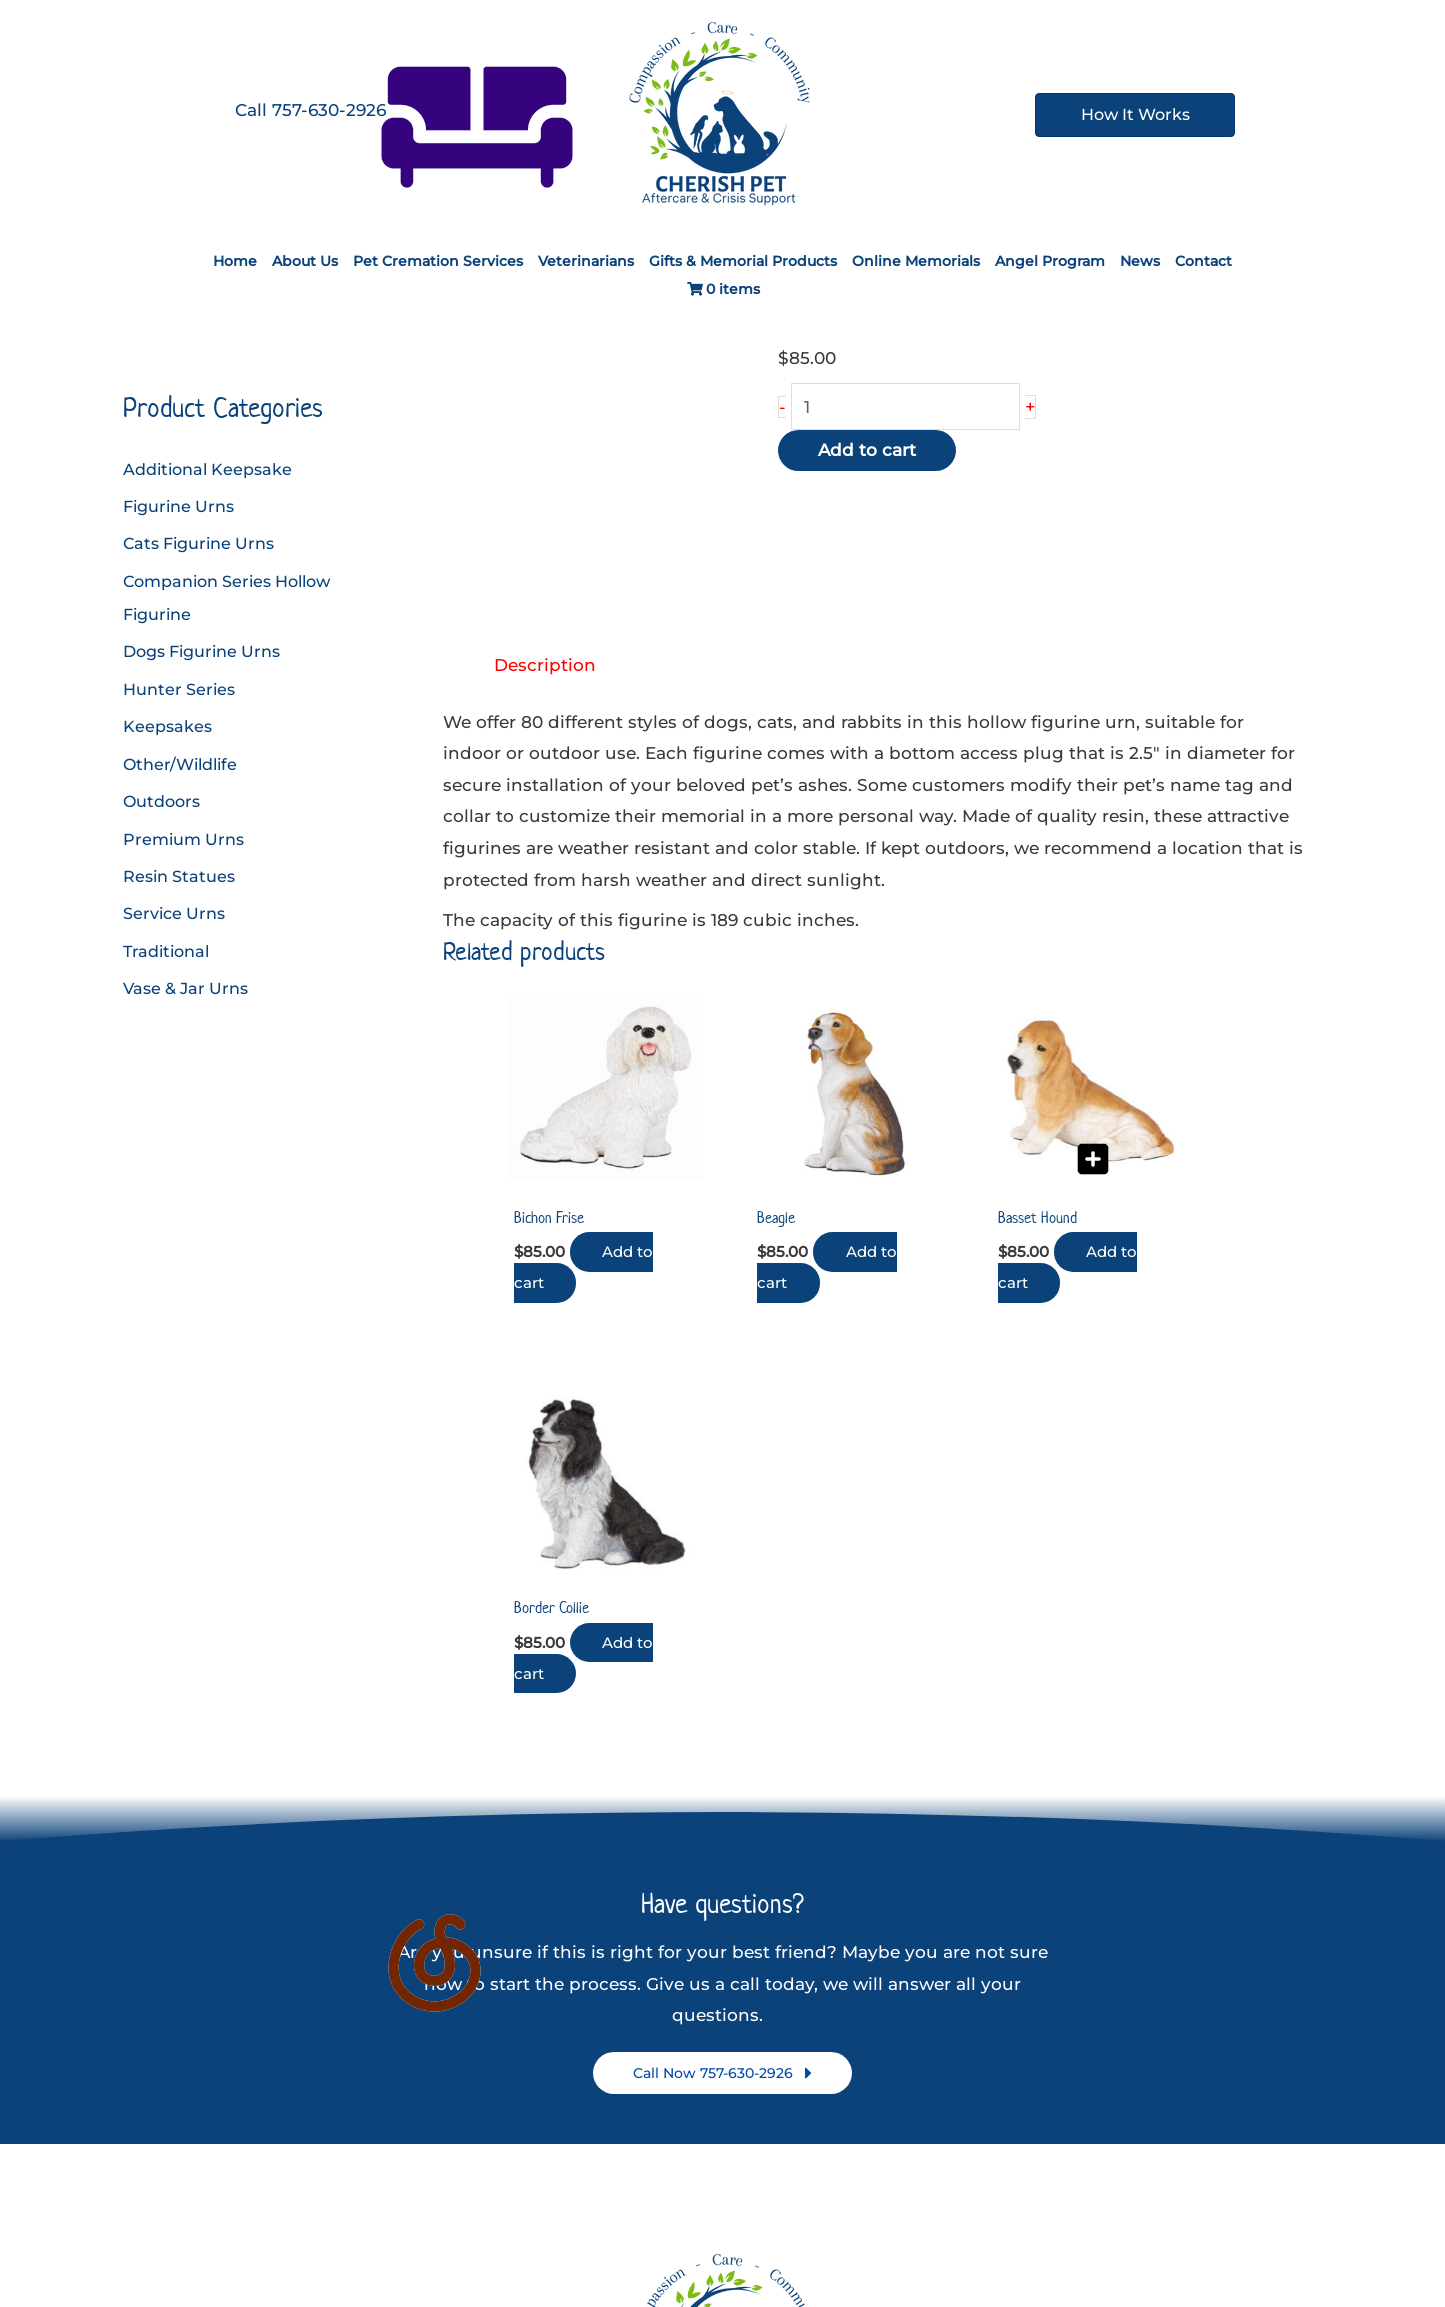 The height and width of the screenshot is (2307, 1445). Describe the element at coordinates (477, 124) in the screenshot. I see `browse furniture or home decor items` at that location.